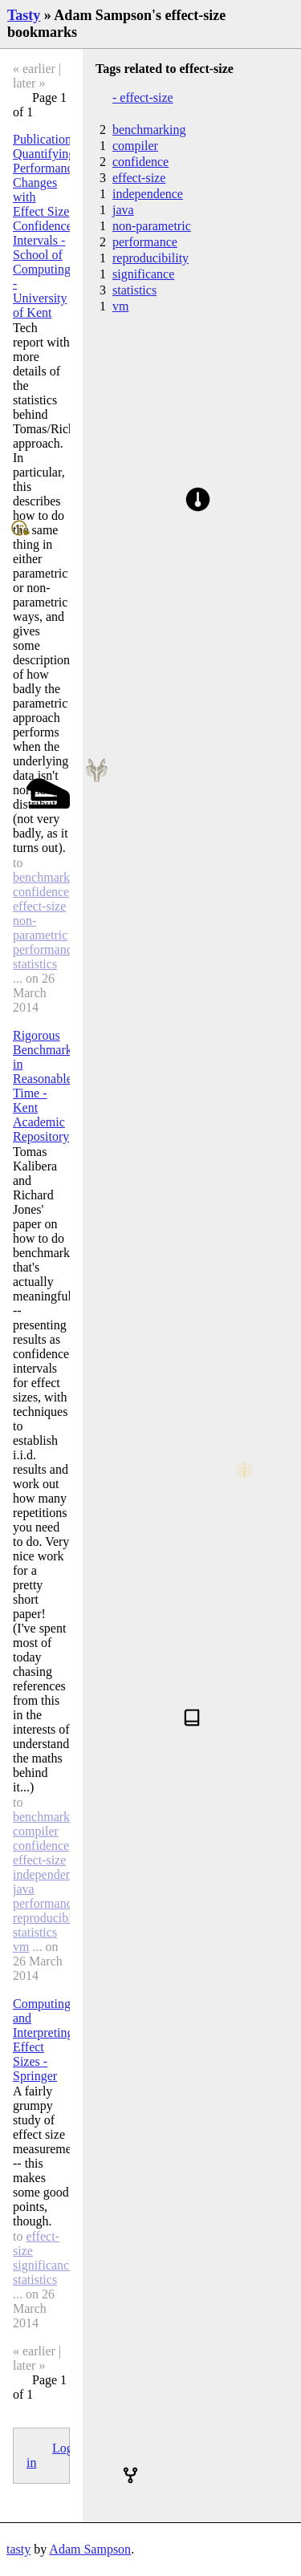 The image size is (301, 2576). What do you see at coordinates (20, 528) in the screenshot?
I see `send a kiss or flirty reaction` at bounding box center [20, 528].